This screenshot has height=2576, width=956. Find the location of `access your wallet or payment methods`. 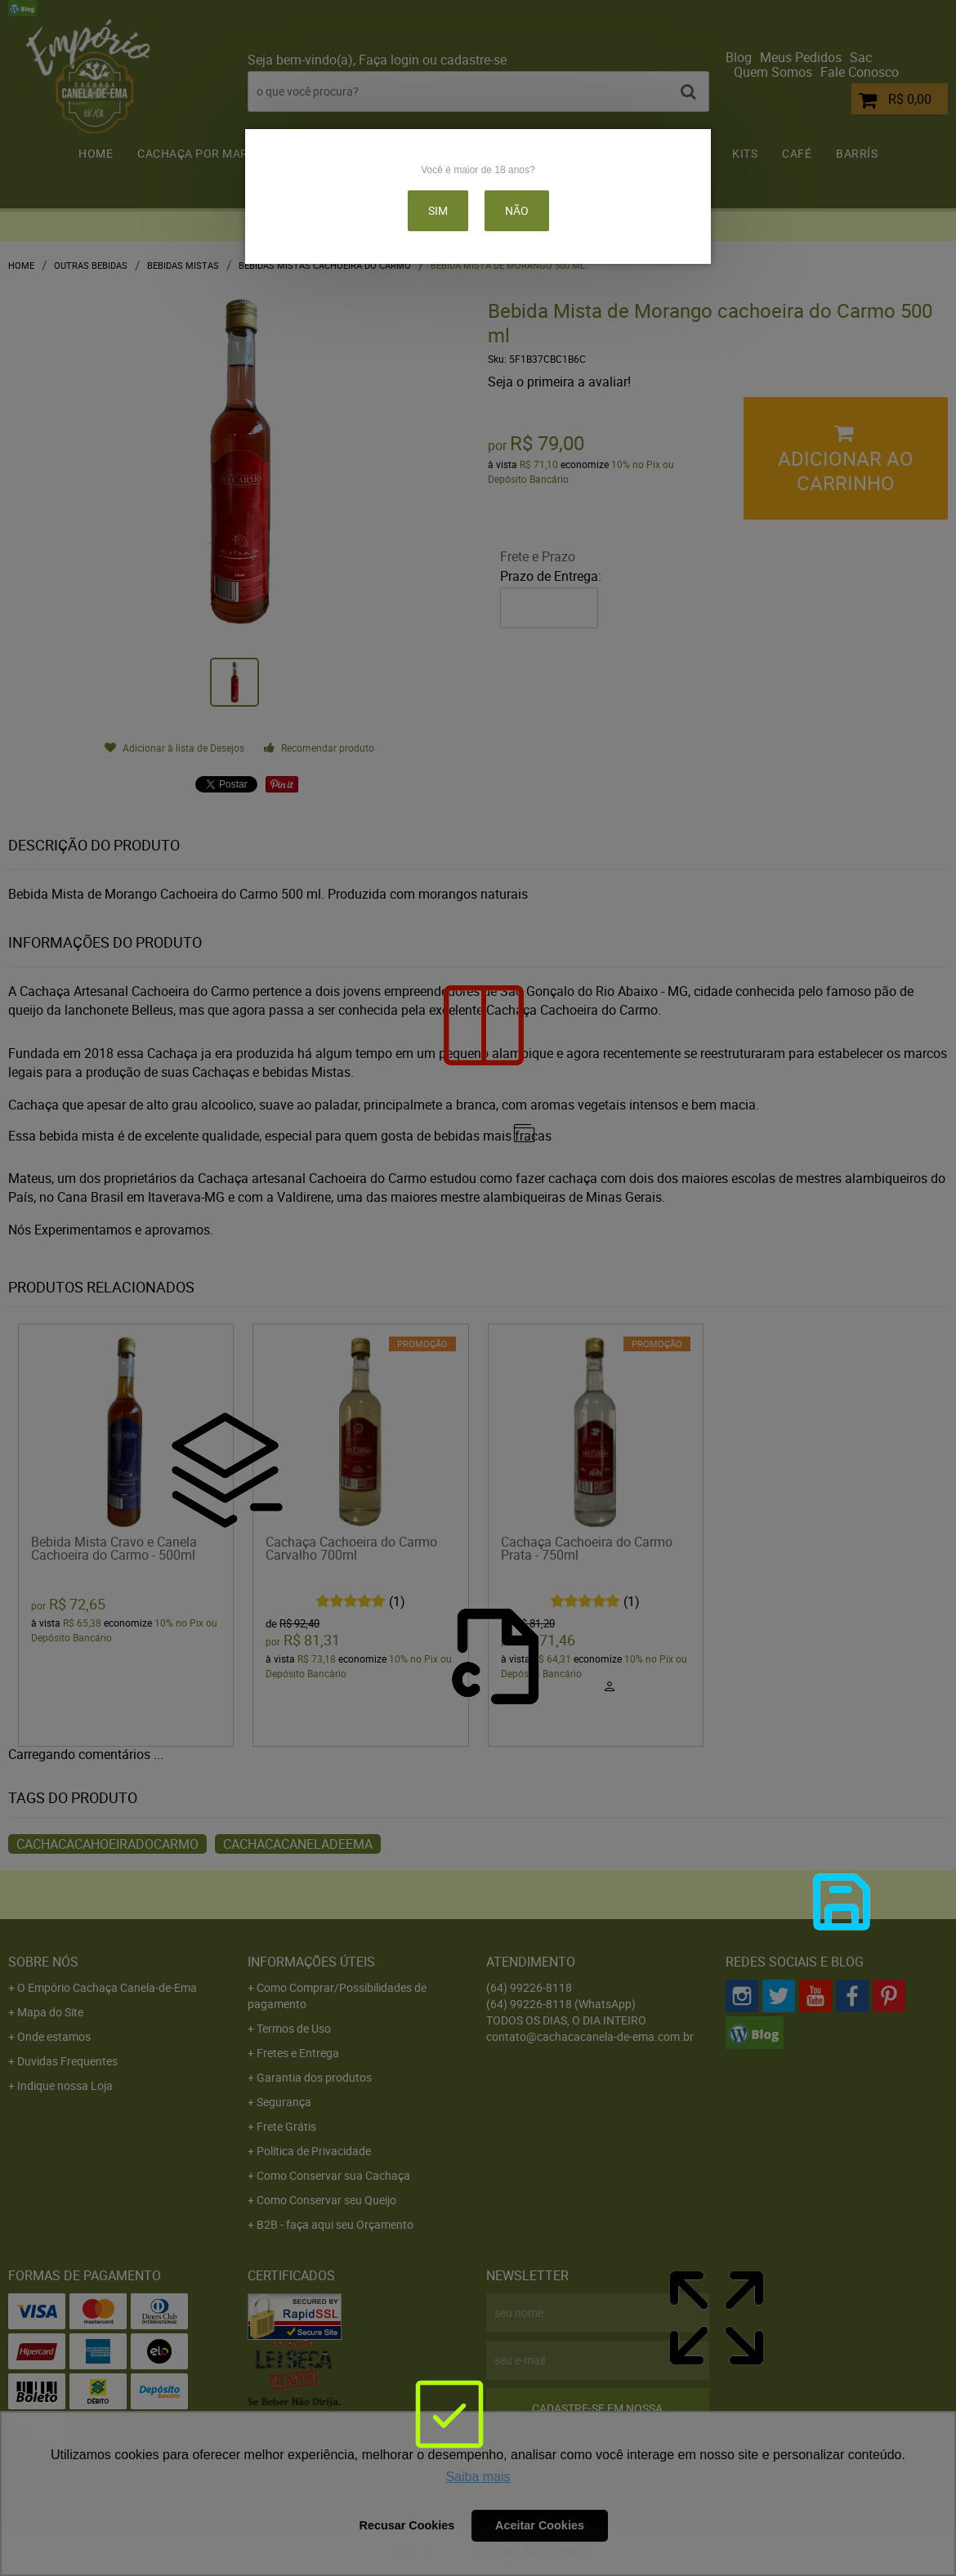

access your wallet or payment methods is located at coordinates (524, 1134).